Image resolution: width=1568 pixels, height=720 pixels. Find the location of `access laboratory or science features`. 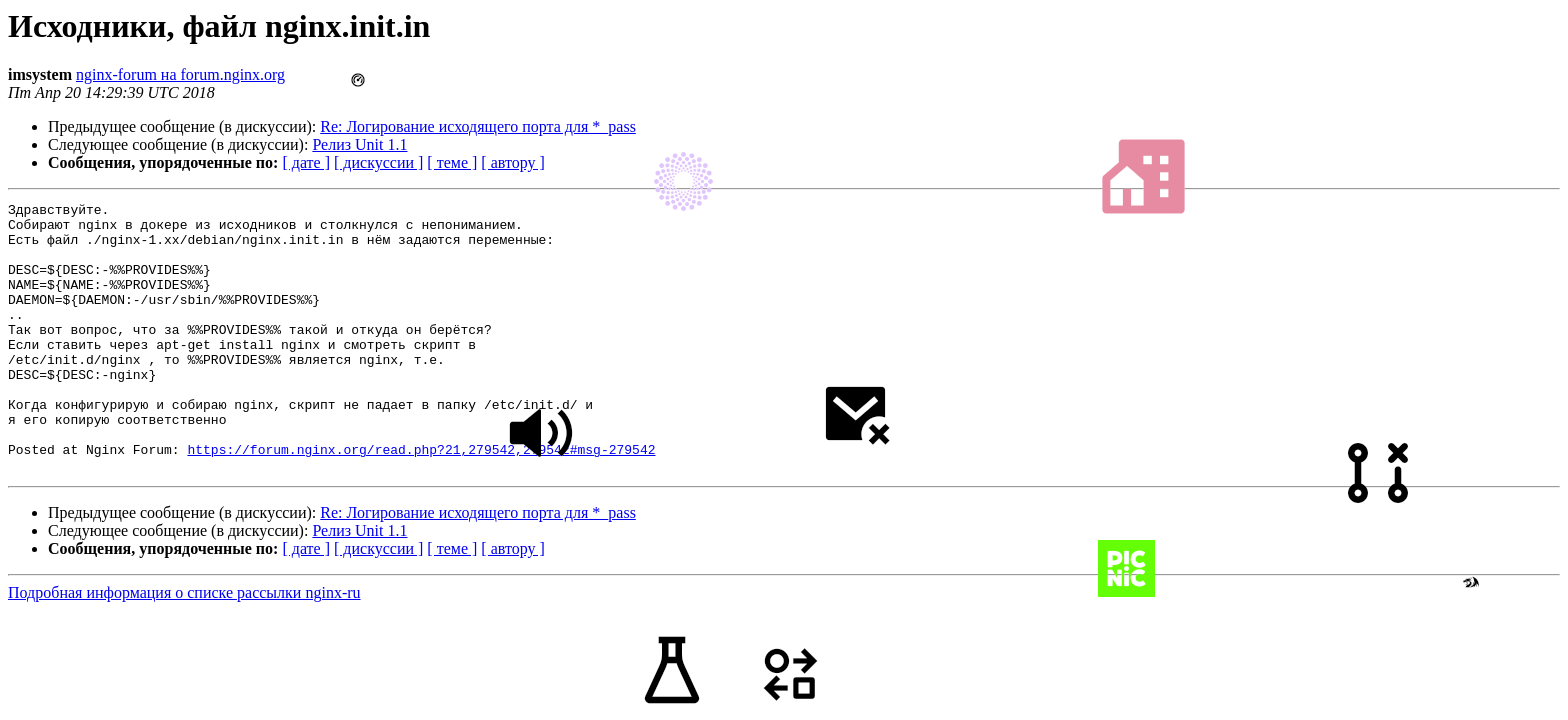

access laboratory or science features is located at coordinates (672, 670).